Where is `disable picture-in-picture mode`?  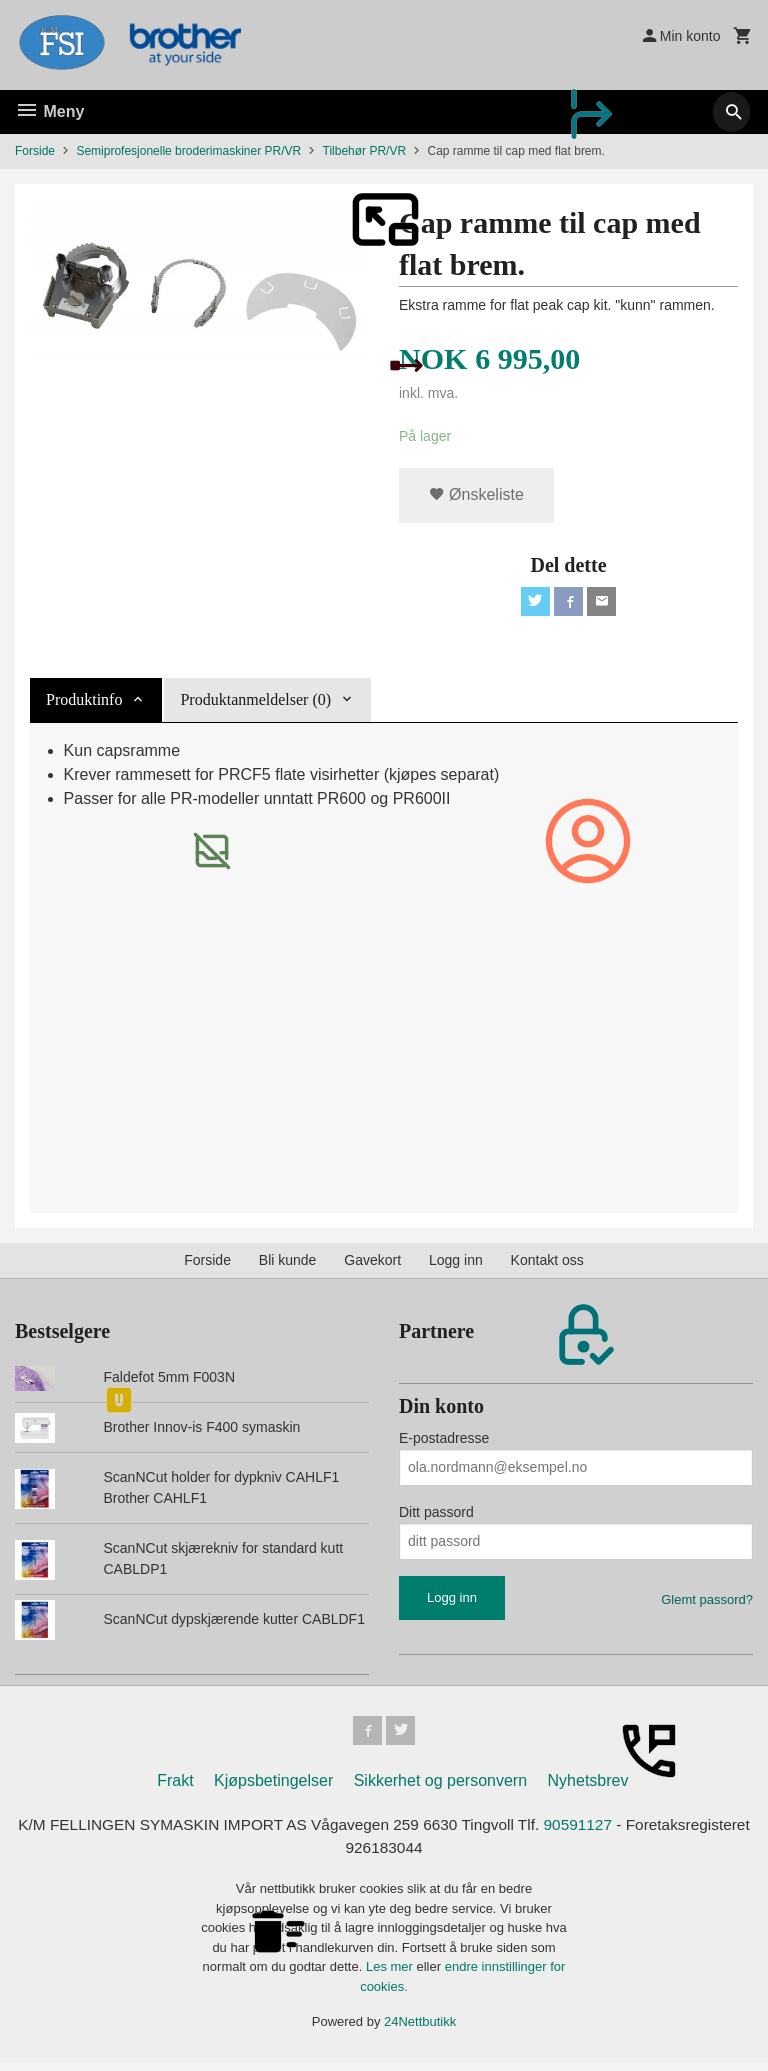
disable picture-in-picture mode is located at coordinates (385, 219).